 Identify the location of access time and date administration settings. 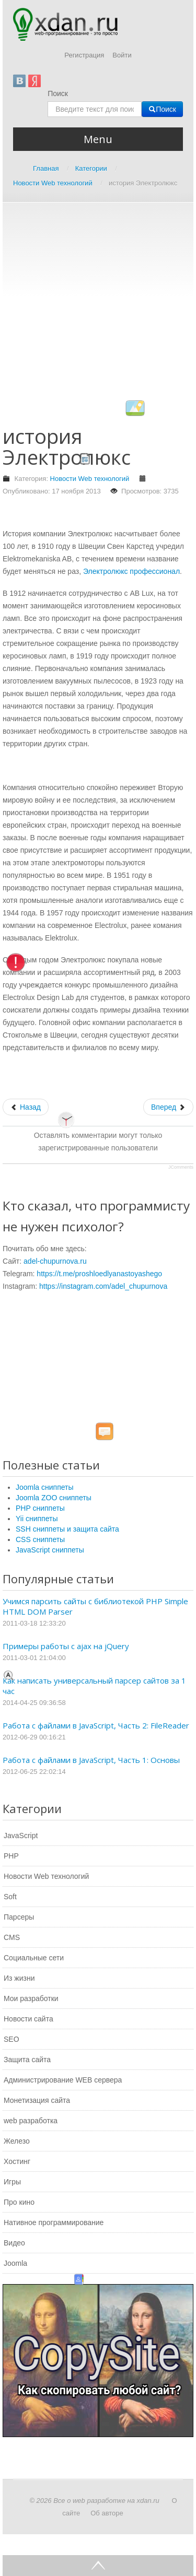
(66, 1120).